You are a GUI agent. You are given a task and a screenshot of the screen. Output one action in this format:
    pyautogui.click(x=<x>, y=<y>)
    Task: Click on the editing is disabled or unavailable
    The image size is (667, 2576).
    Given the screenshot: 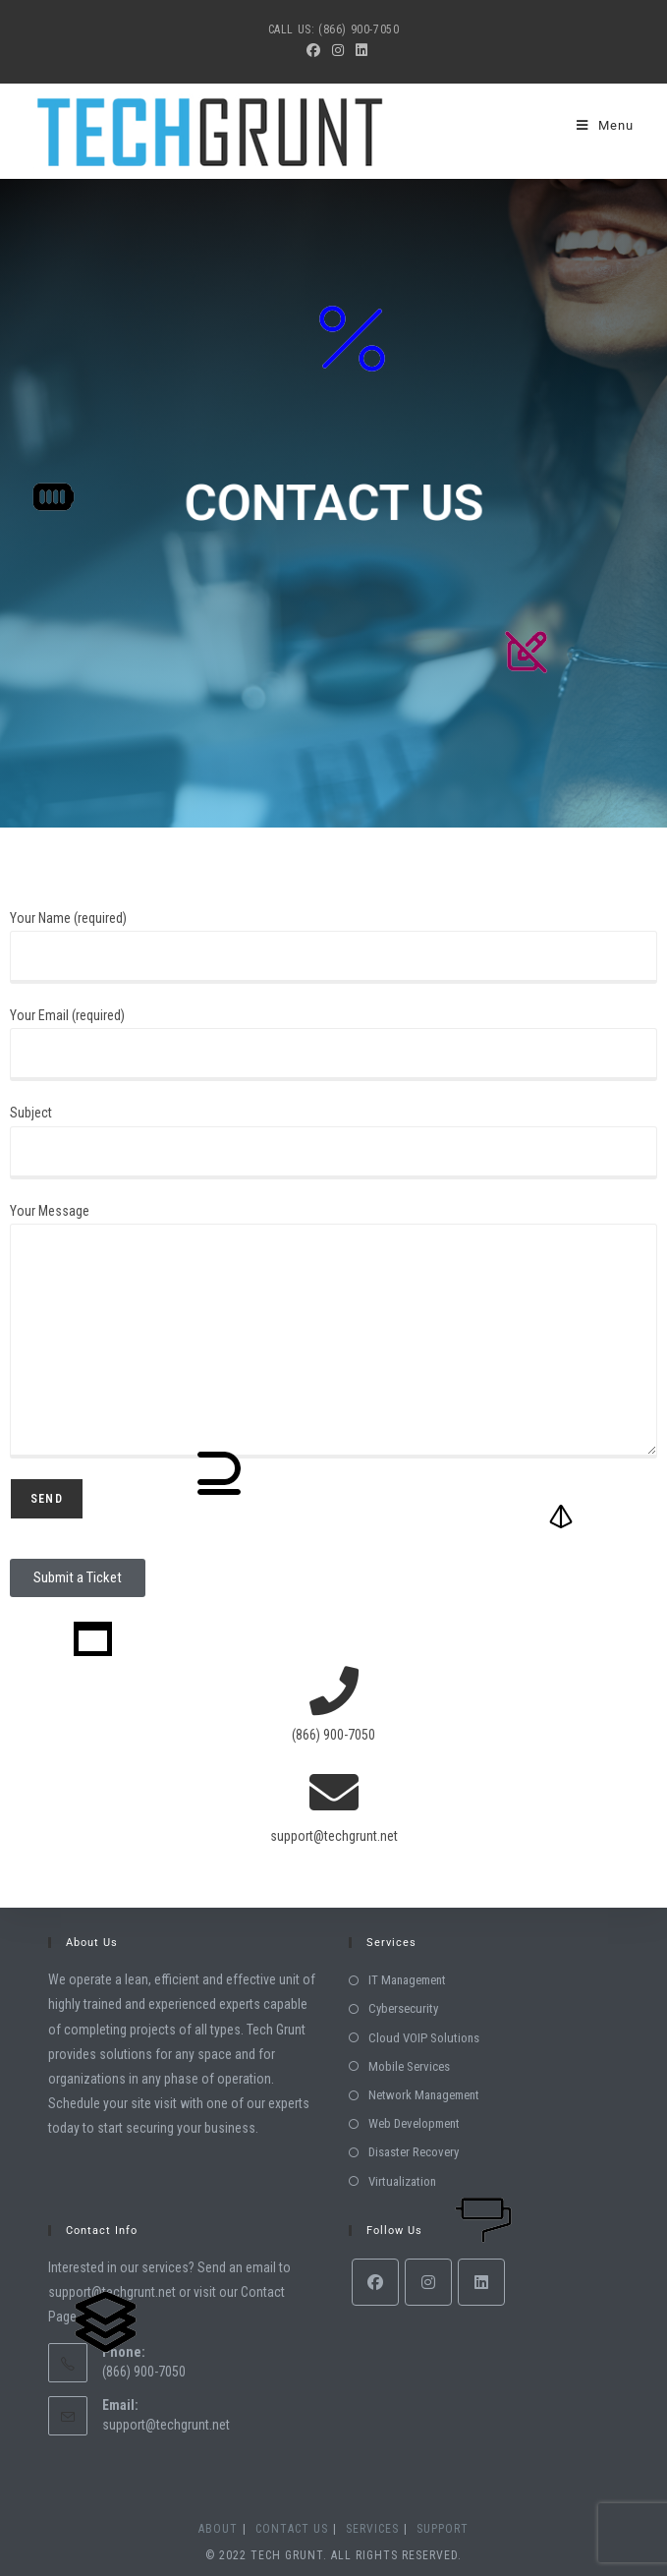 What is the action you would take?
    pyautogui.click(x=526, y=652)
    